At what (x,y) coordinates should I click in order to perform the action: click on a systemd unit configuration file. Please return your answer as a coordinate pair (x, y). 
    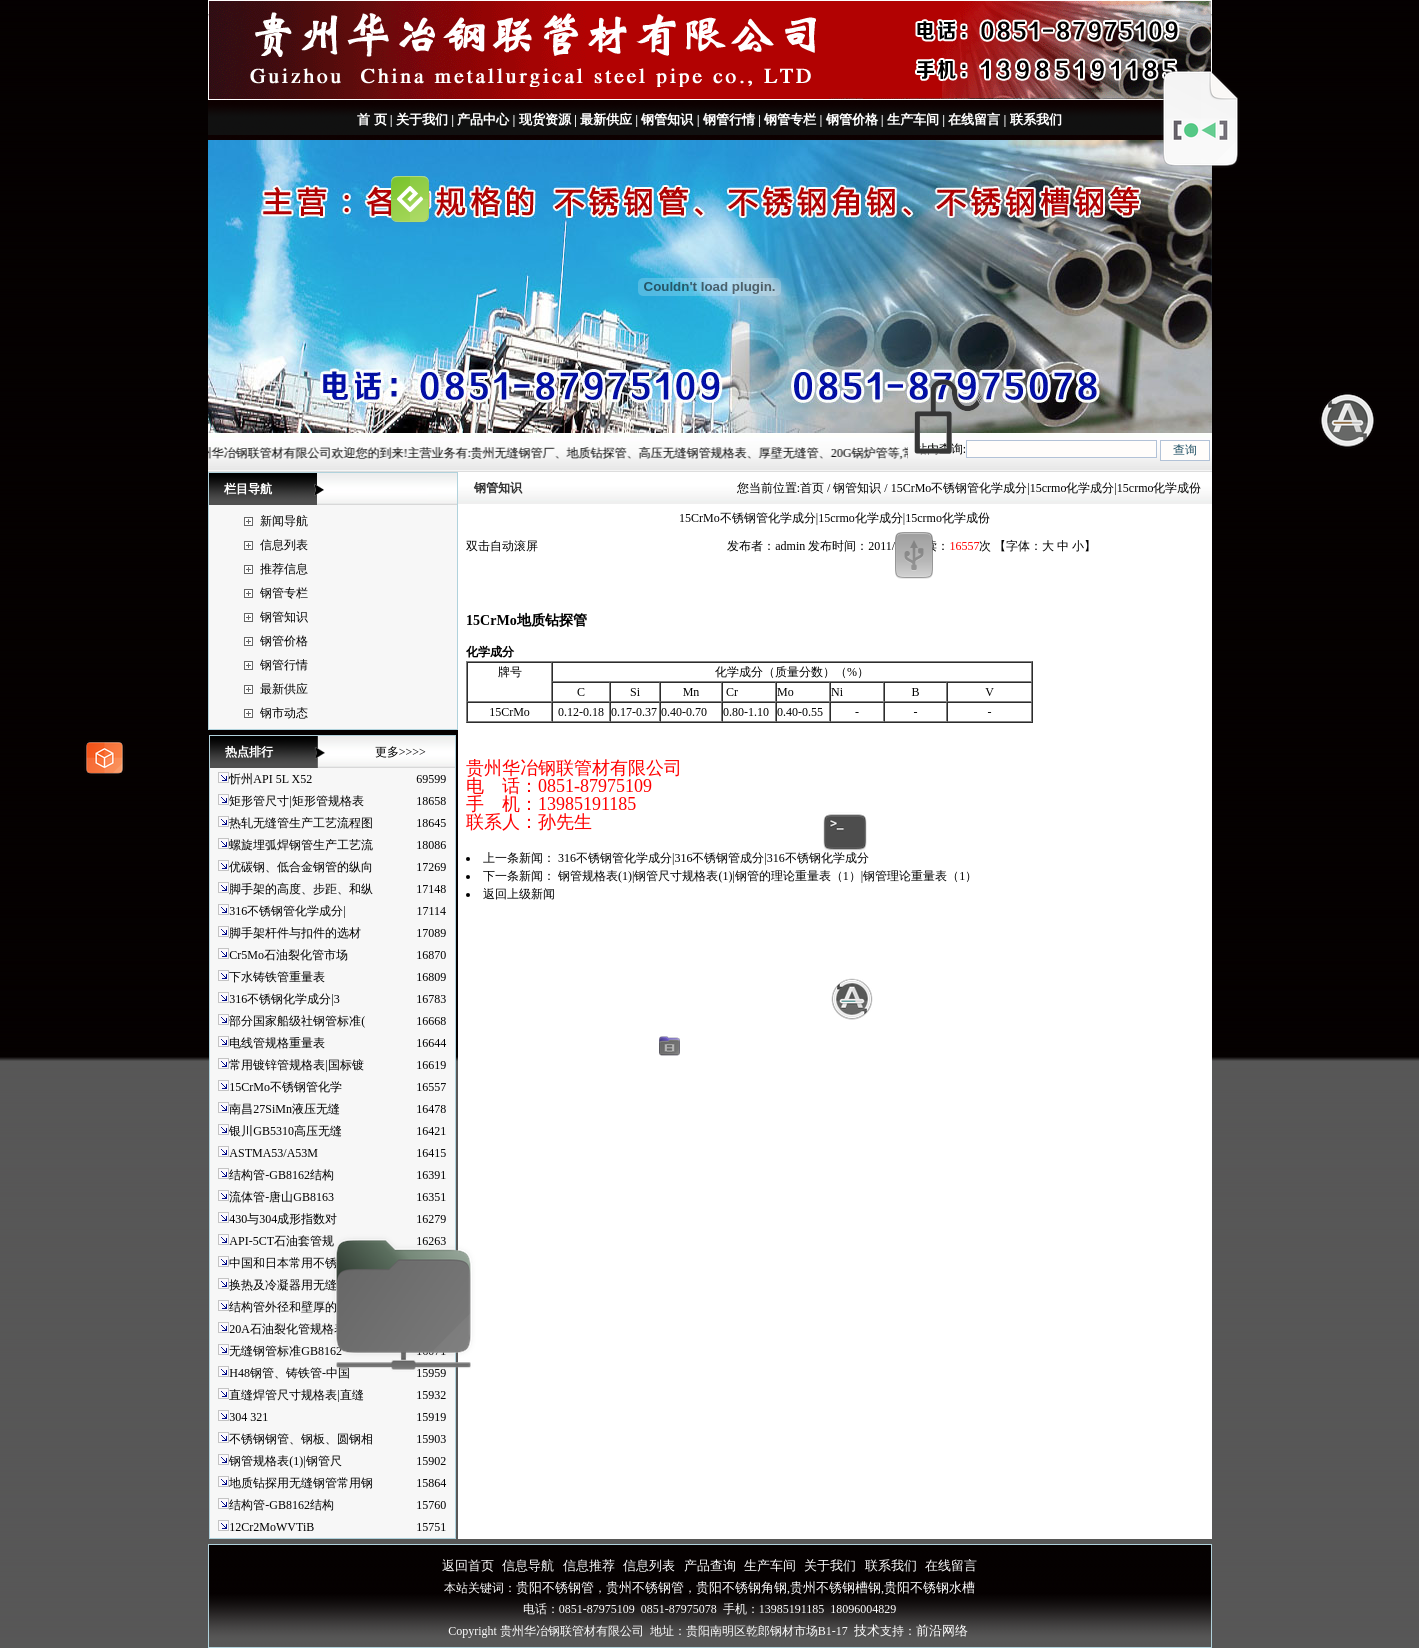
    Looking at the image, I should click on (1200, 118).